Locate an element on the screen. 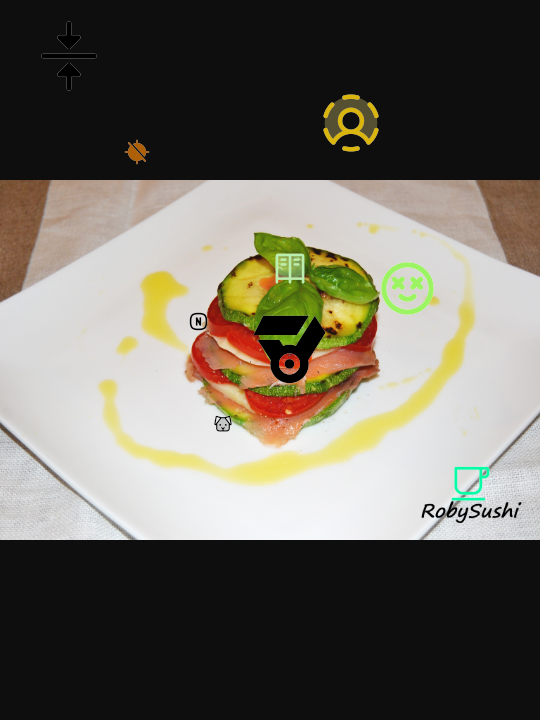  collapse content vertically is located at coordinates (69, 56).